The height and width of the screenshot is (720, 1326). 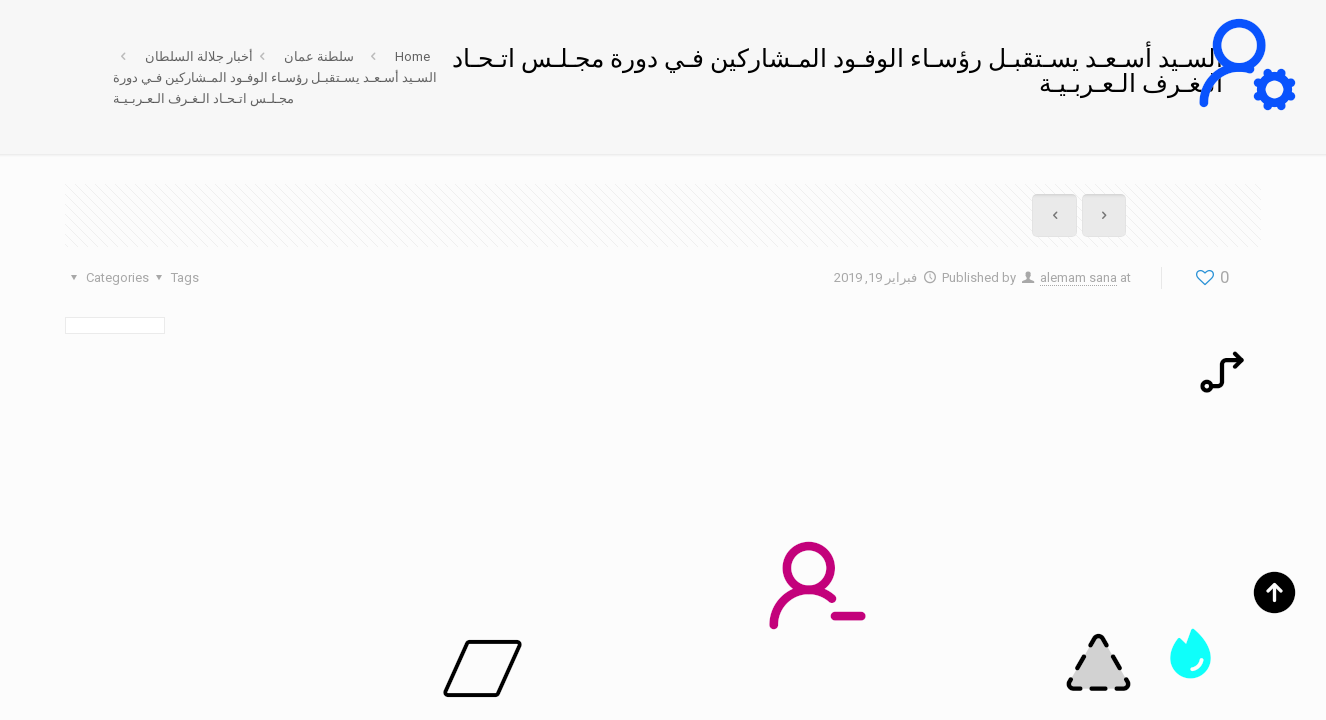 What do you see at coordinates (817, 585) in the screenshot?
I see `remove a user or contact` at bounding box center [817, 585].